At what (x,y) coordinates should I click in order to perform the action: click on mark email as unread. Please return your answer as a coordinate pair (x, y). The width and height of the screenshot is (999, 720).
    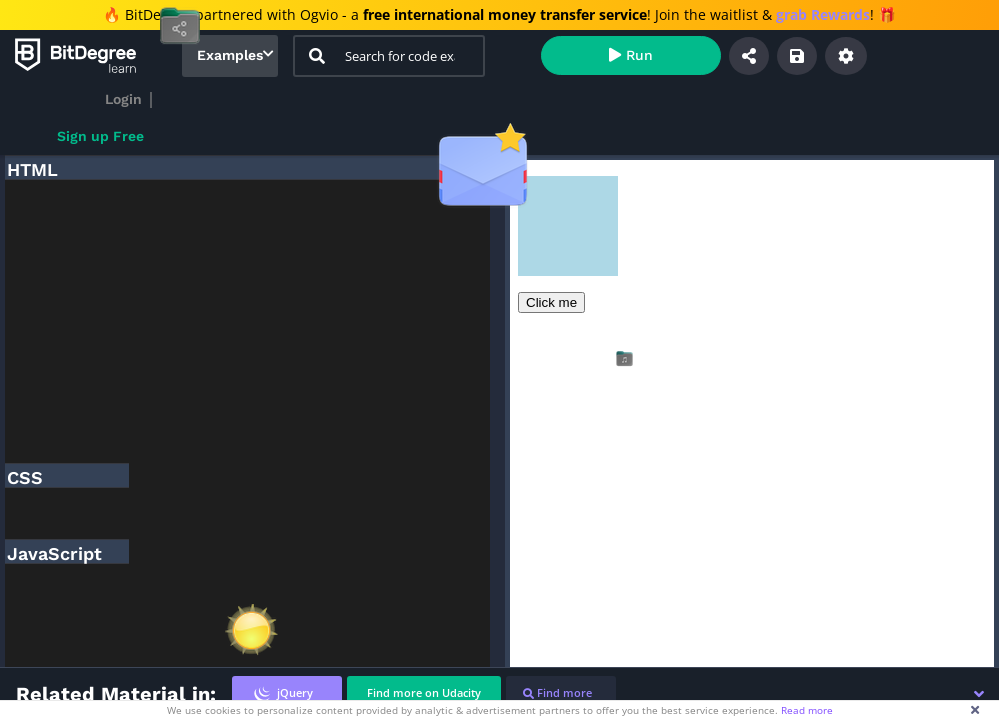
    Looking at the image, I should click on (483, 171).